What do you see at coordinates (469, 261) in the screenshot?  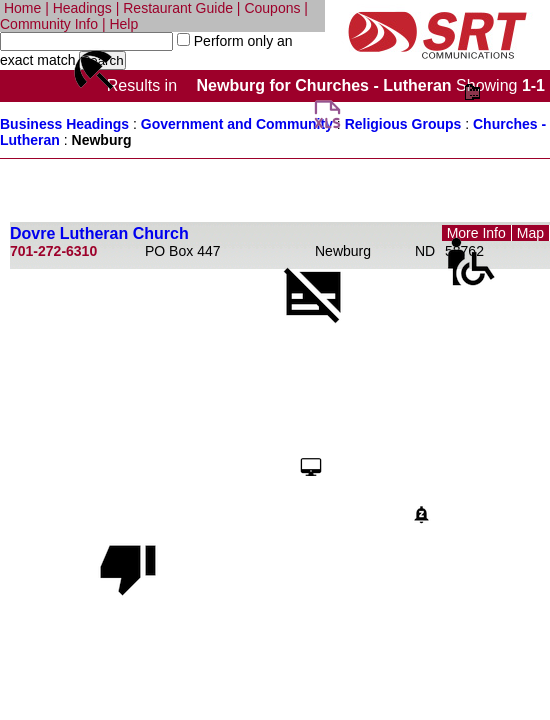 I see `wheelchair pickup location` at bounding box center [469, 261].